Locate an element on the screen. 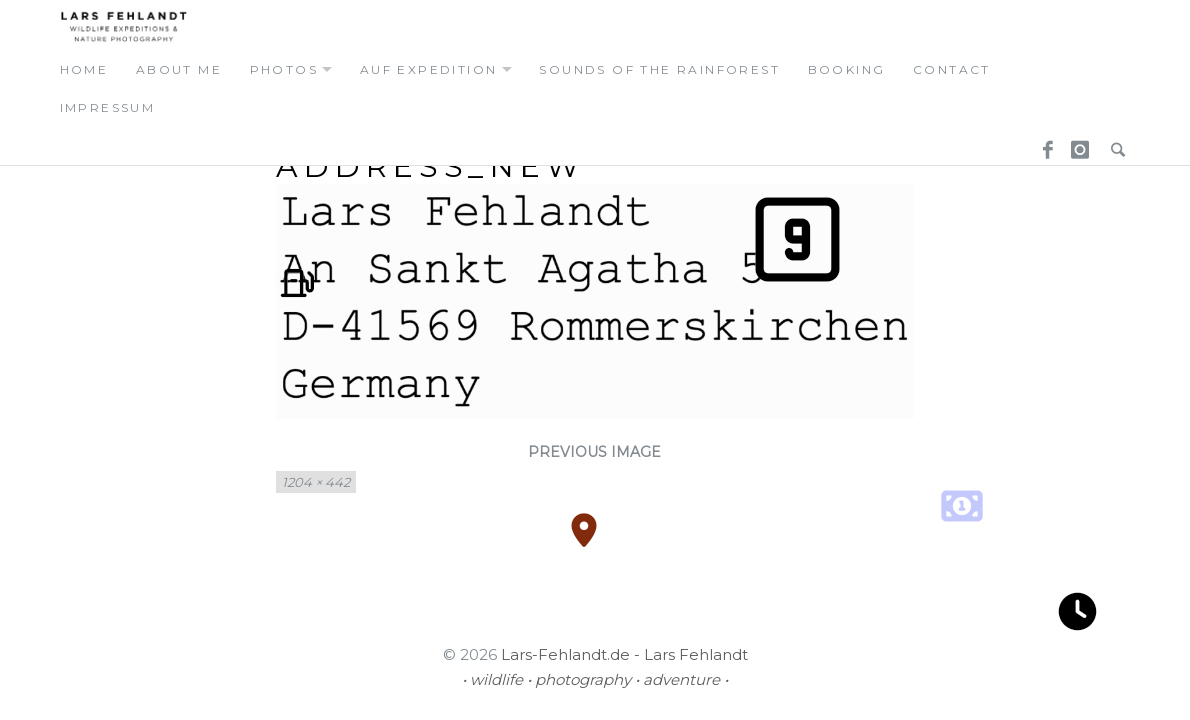 The width and height of the screenshot is (1190, 720). find nearby gas stations is located at coordinates (296, 283).